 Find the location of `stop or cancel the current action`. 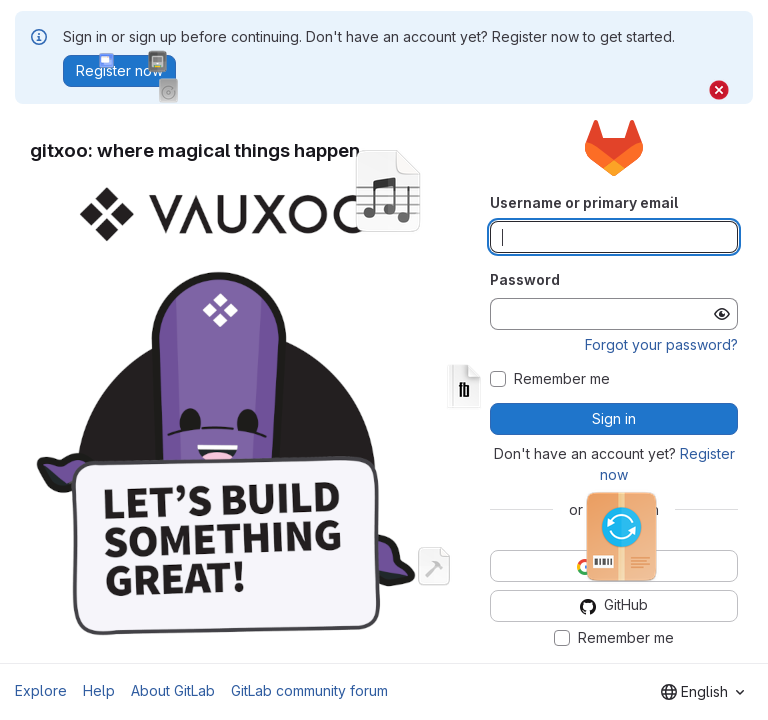

stop or cancel the current action is located at coordinates (719, 90).